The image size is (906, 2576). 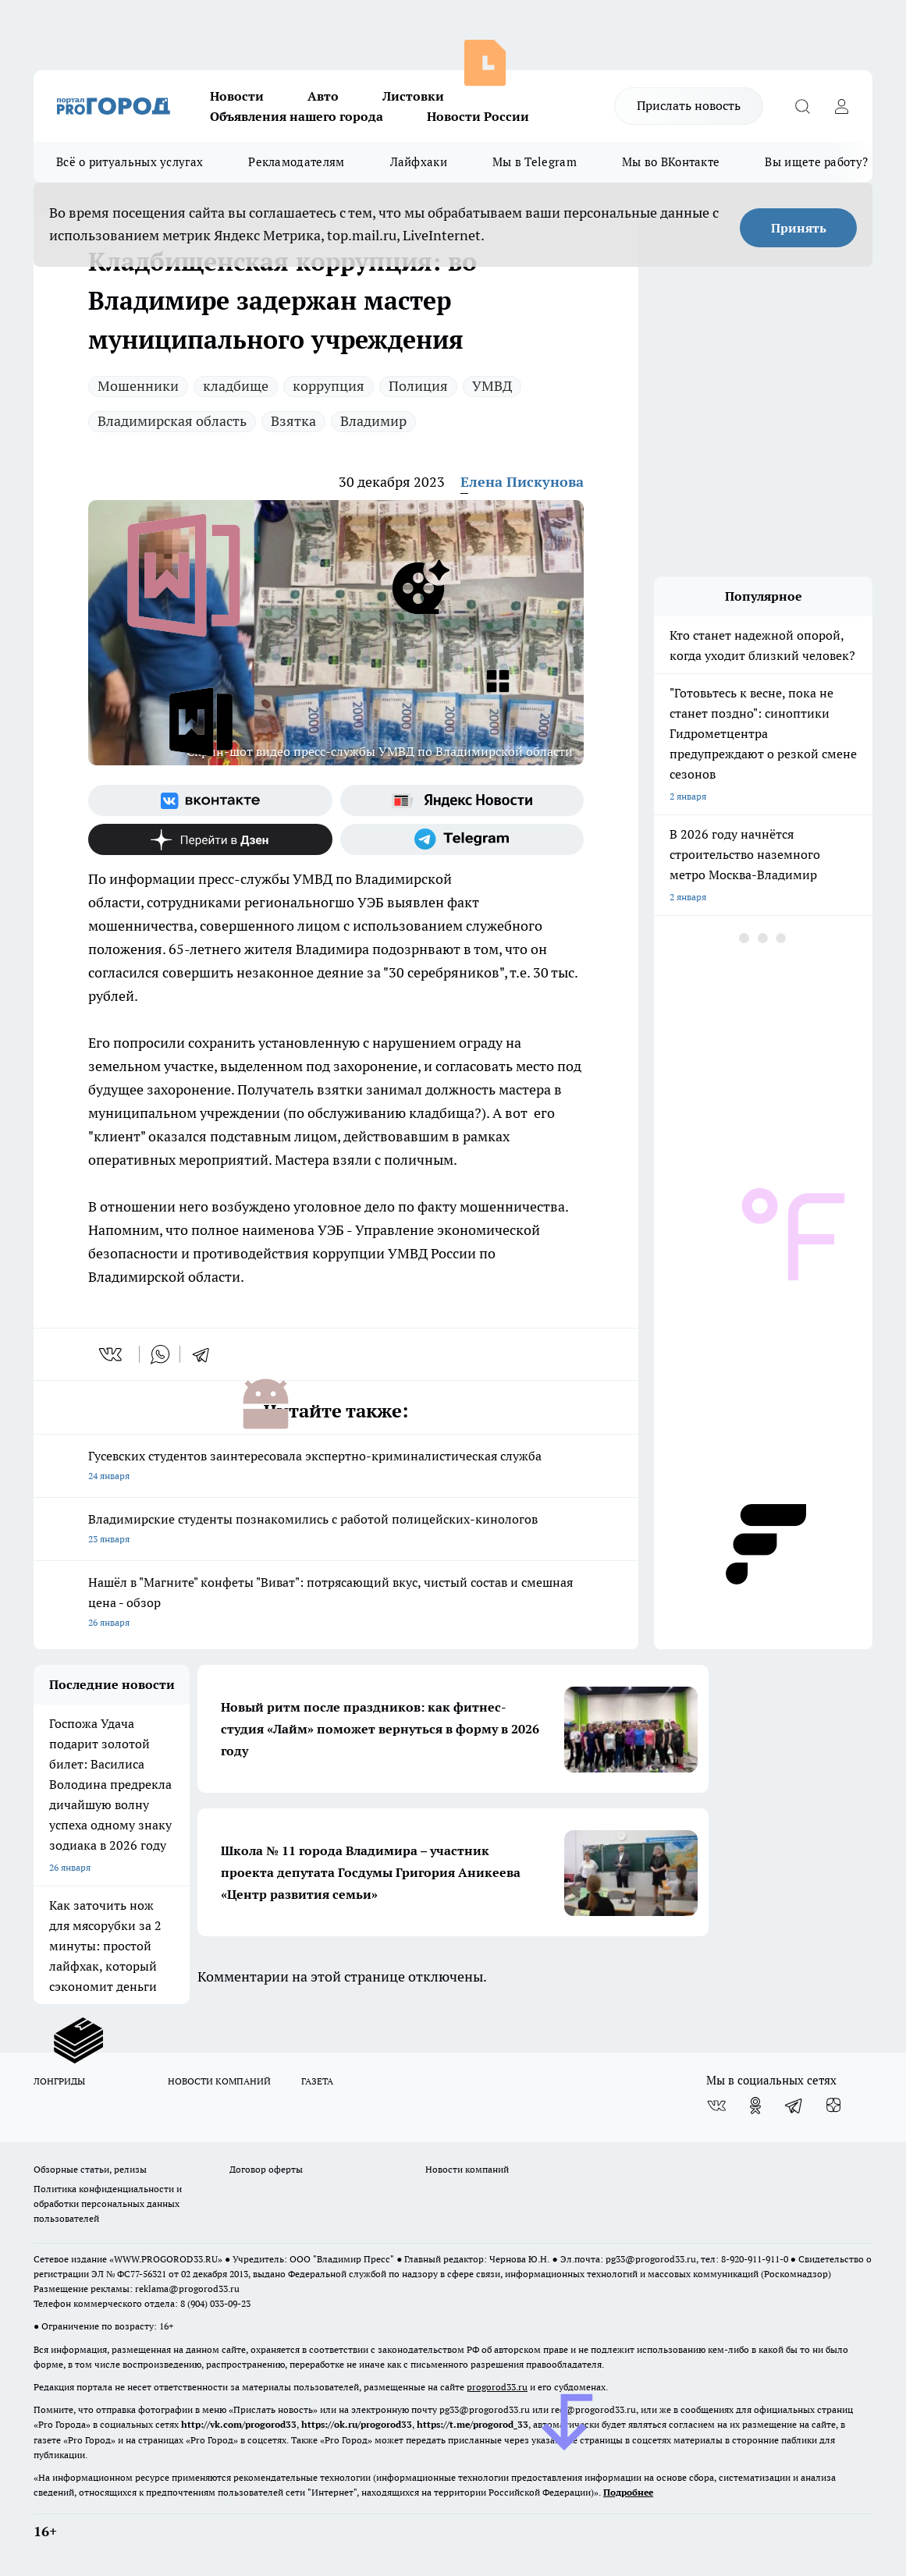 What do you see at coordinates (183, 575) in the screenshot?
I see `open a Microsoft Word document` at bounding box center [183, 575].